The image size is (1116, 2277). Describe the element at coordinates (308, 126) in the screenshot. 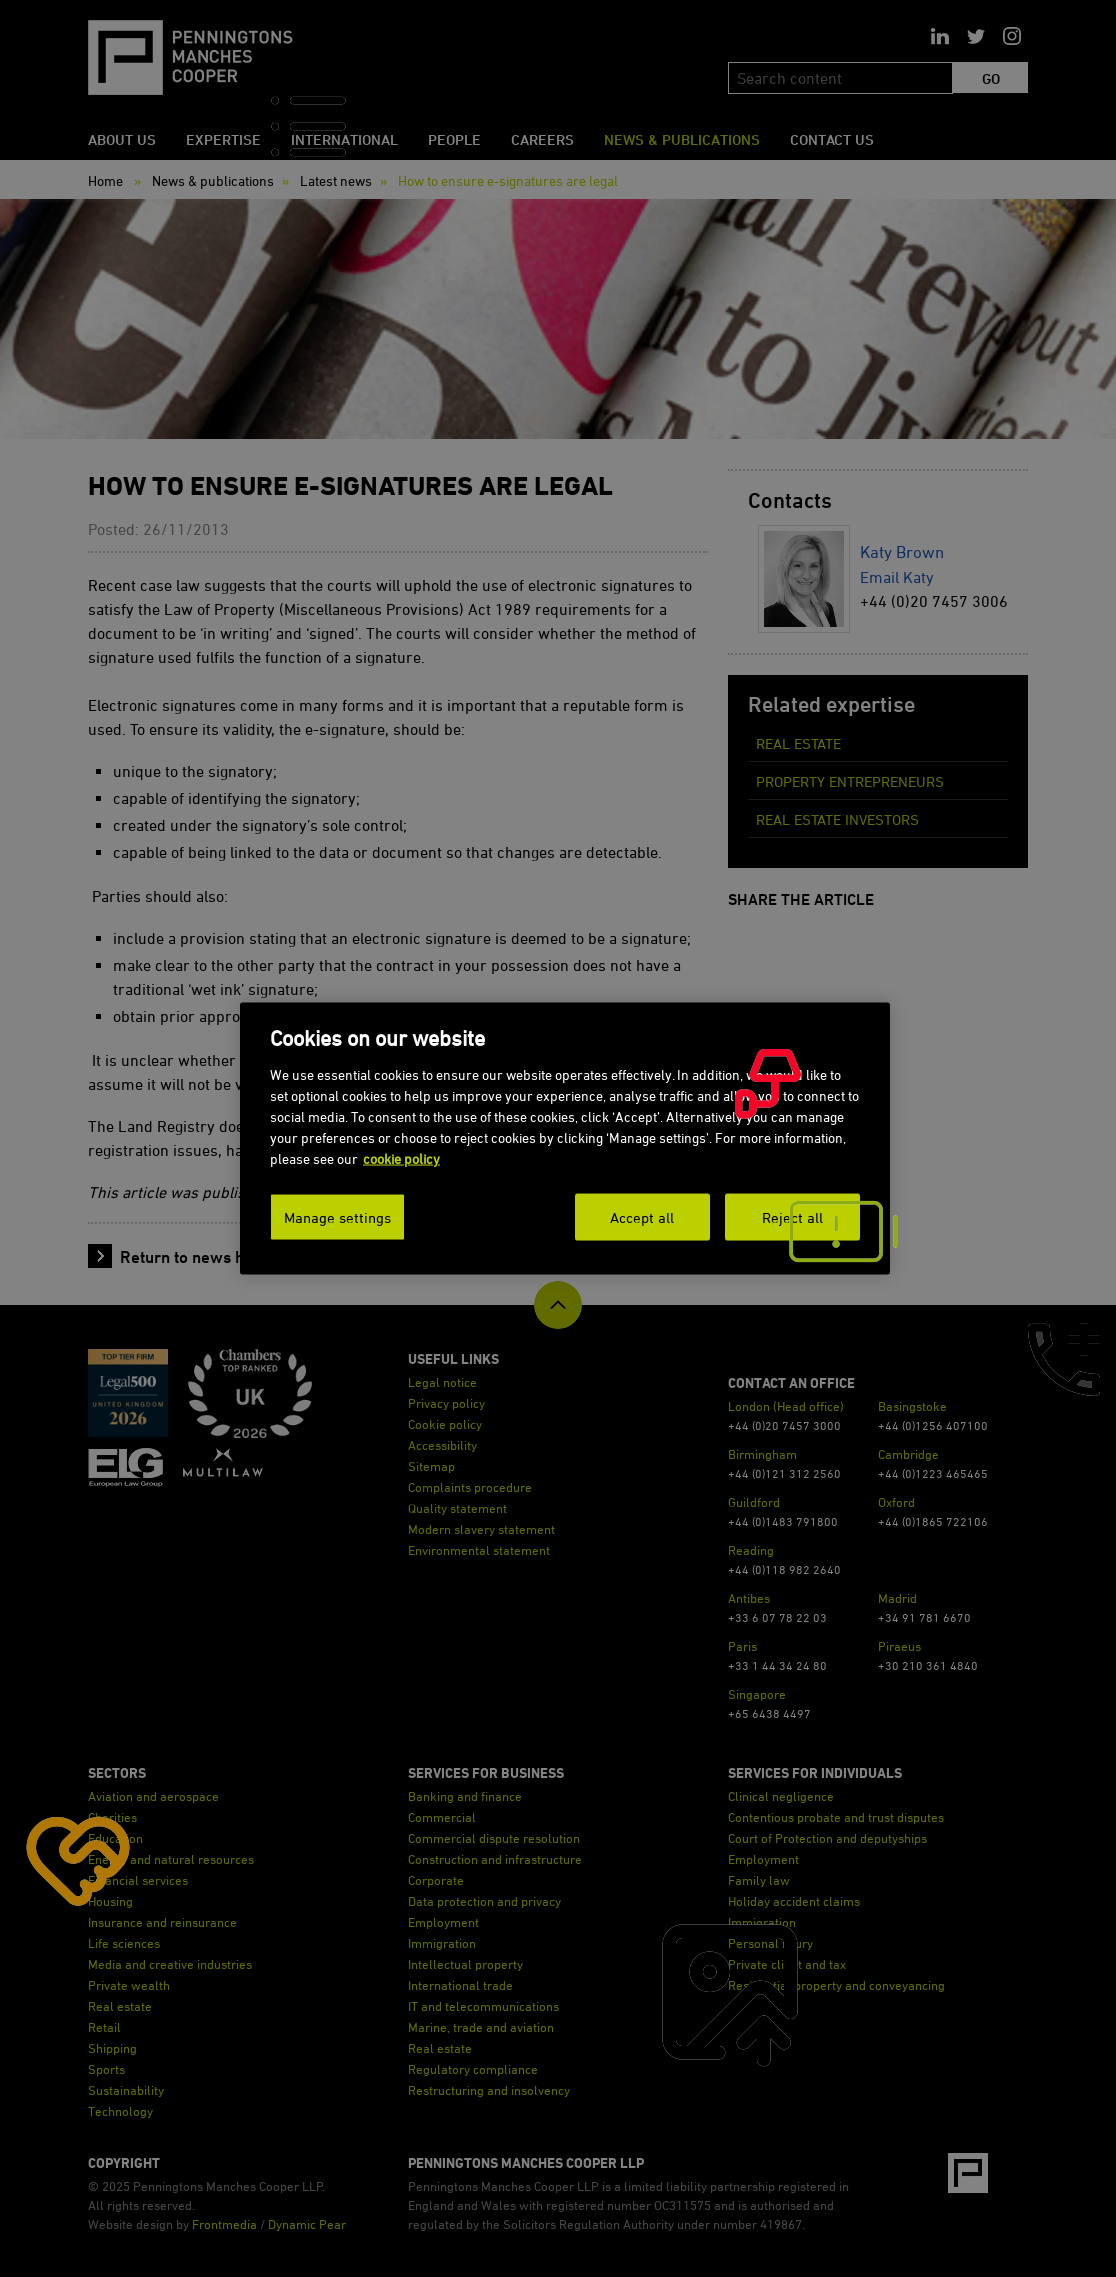

I see `view items in list format` at that location.